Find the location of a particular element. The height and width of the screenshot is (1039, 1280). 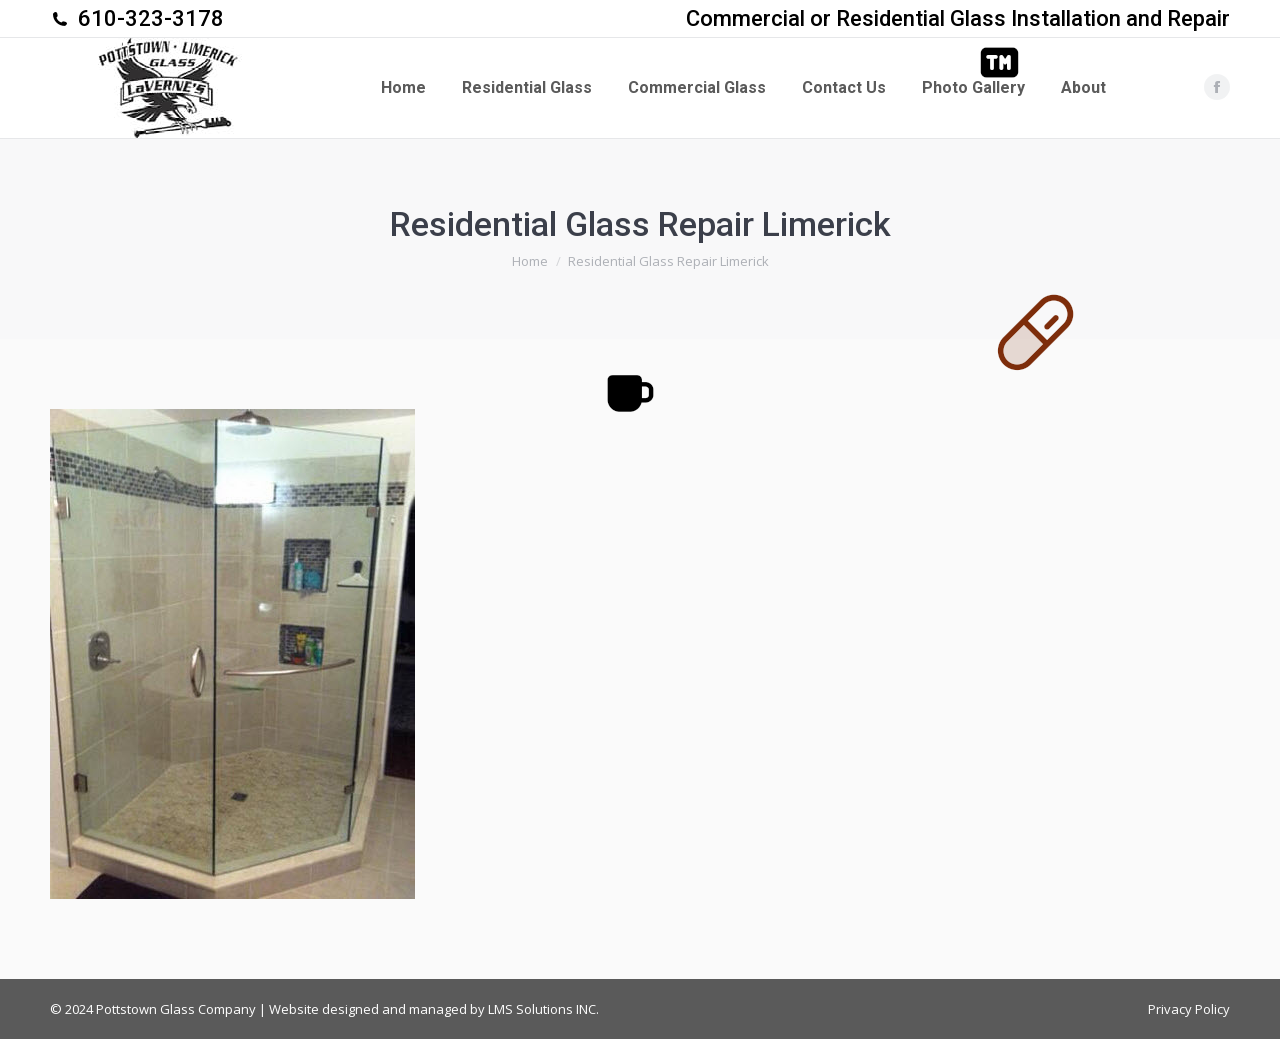

access coffee break or break time features is located at coordinates (630, 393).